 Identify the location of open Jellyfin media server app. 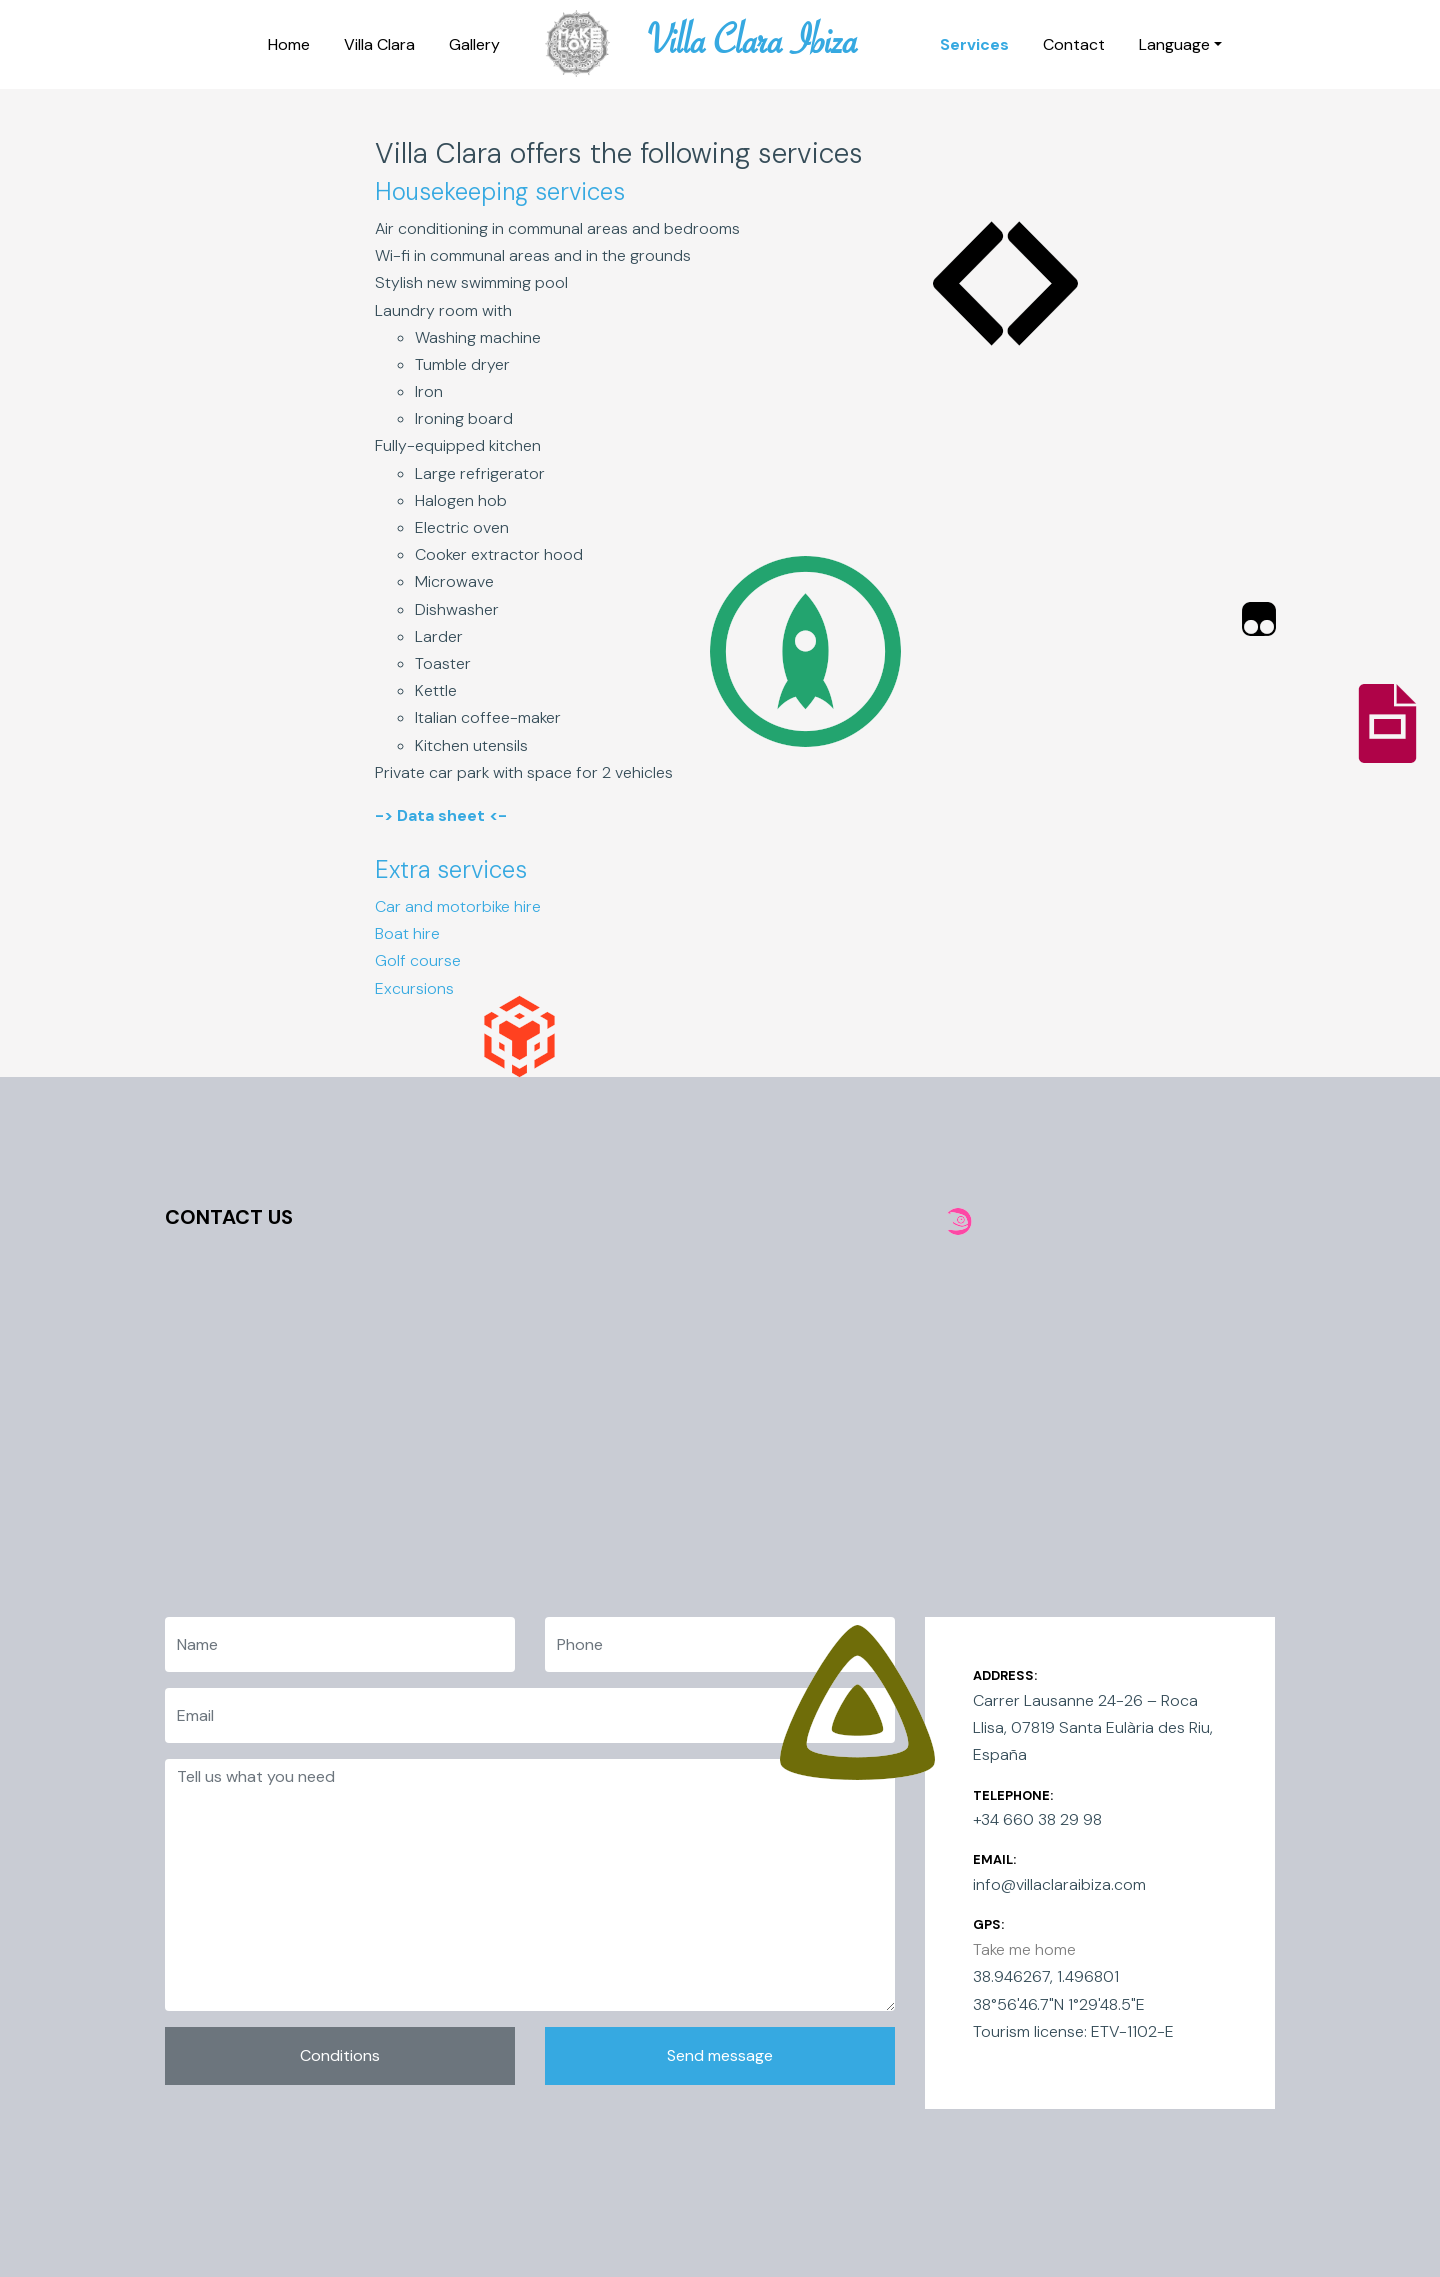
(857, 1702).